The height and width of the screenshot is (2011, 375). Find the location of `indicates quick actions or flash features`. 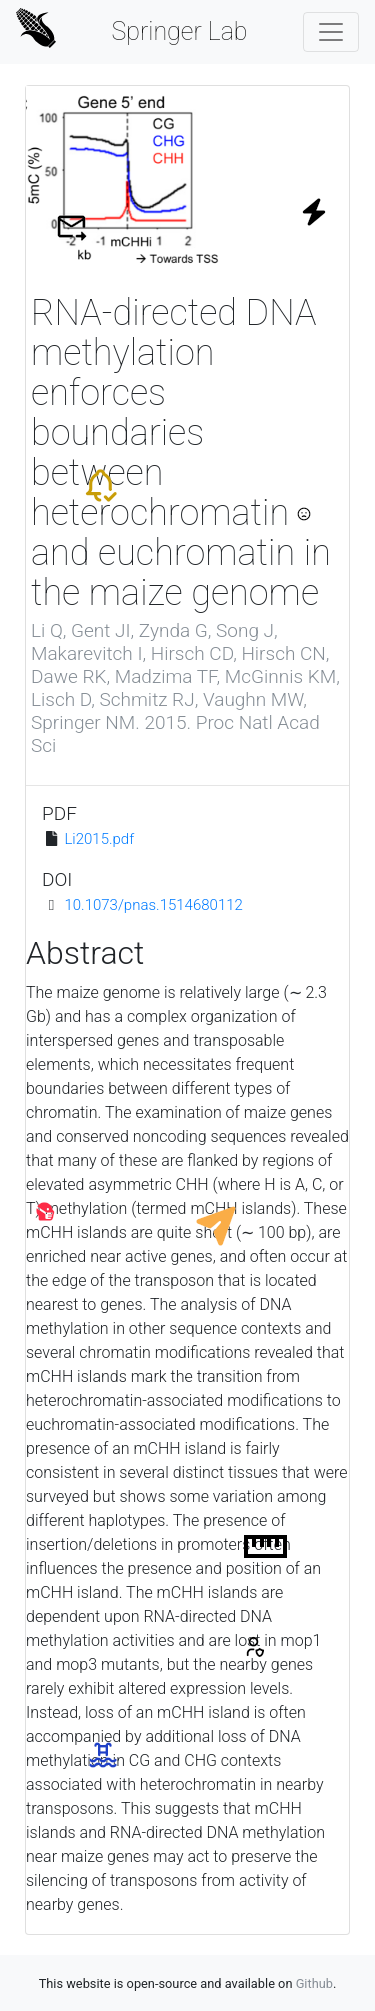

indicates quick actions or flash features is located at coordinates (314, 212).